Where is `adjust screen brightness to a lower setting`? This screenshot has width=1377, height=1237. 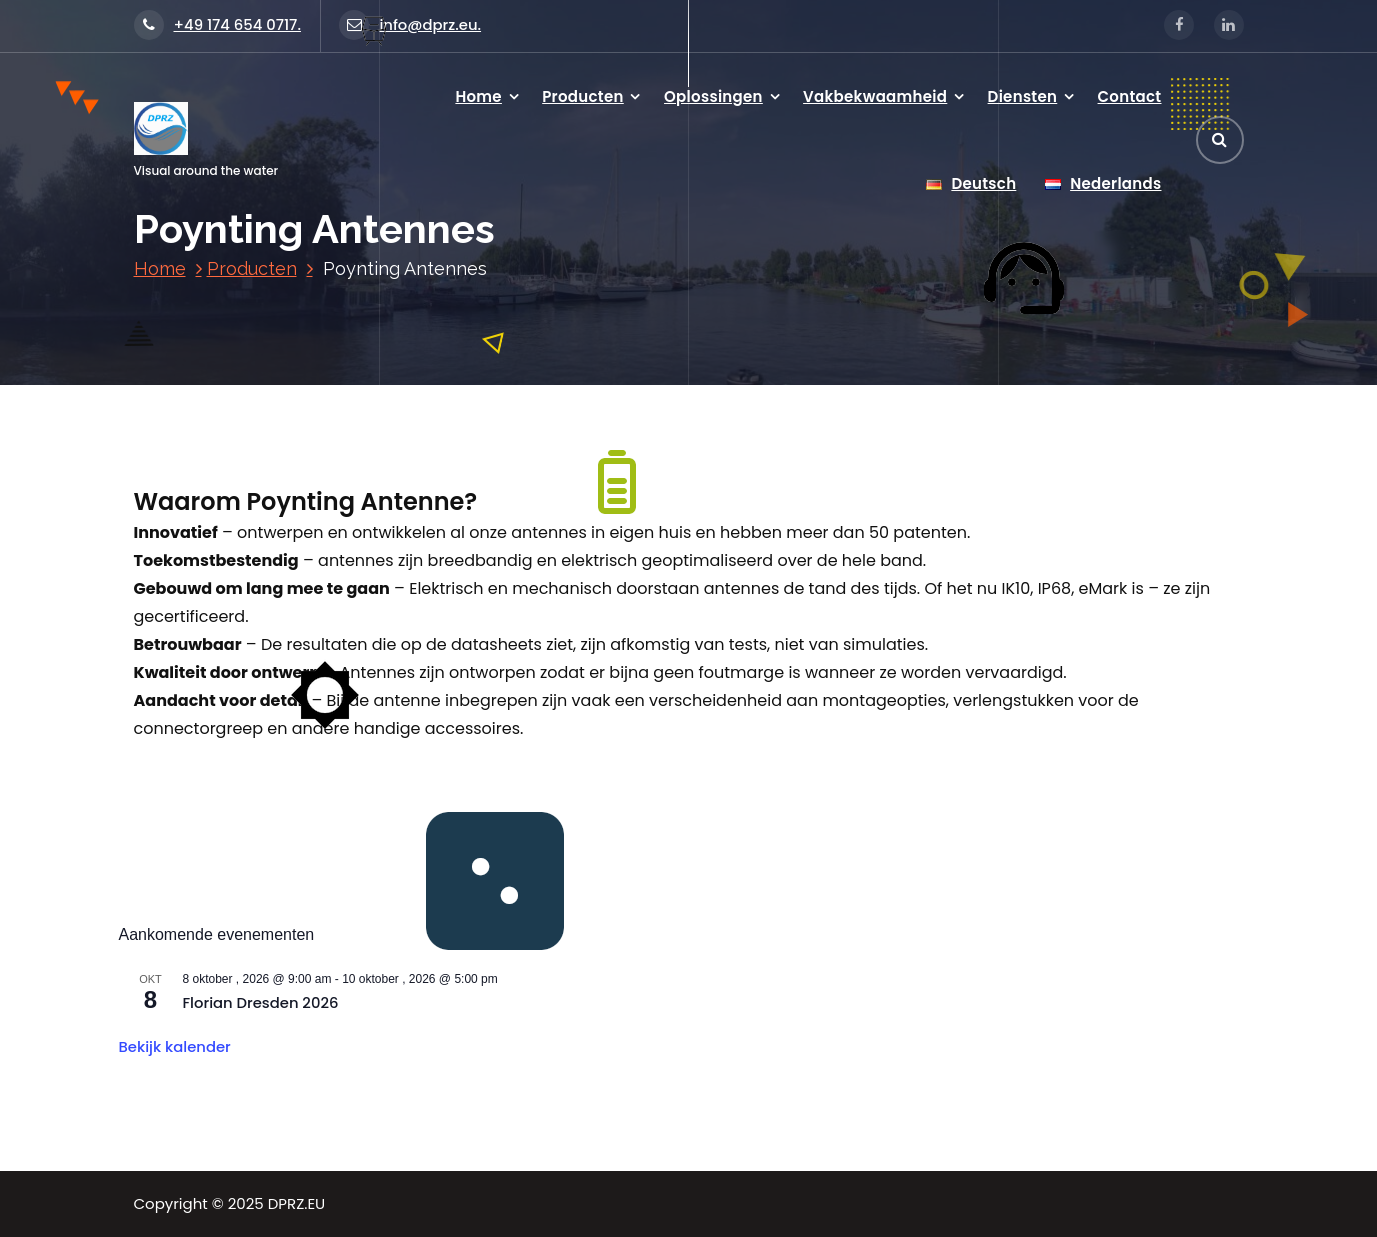
adjust screen brightness to a lower setting is located at coordinates (325, 695).